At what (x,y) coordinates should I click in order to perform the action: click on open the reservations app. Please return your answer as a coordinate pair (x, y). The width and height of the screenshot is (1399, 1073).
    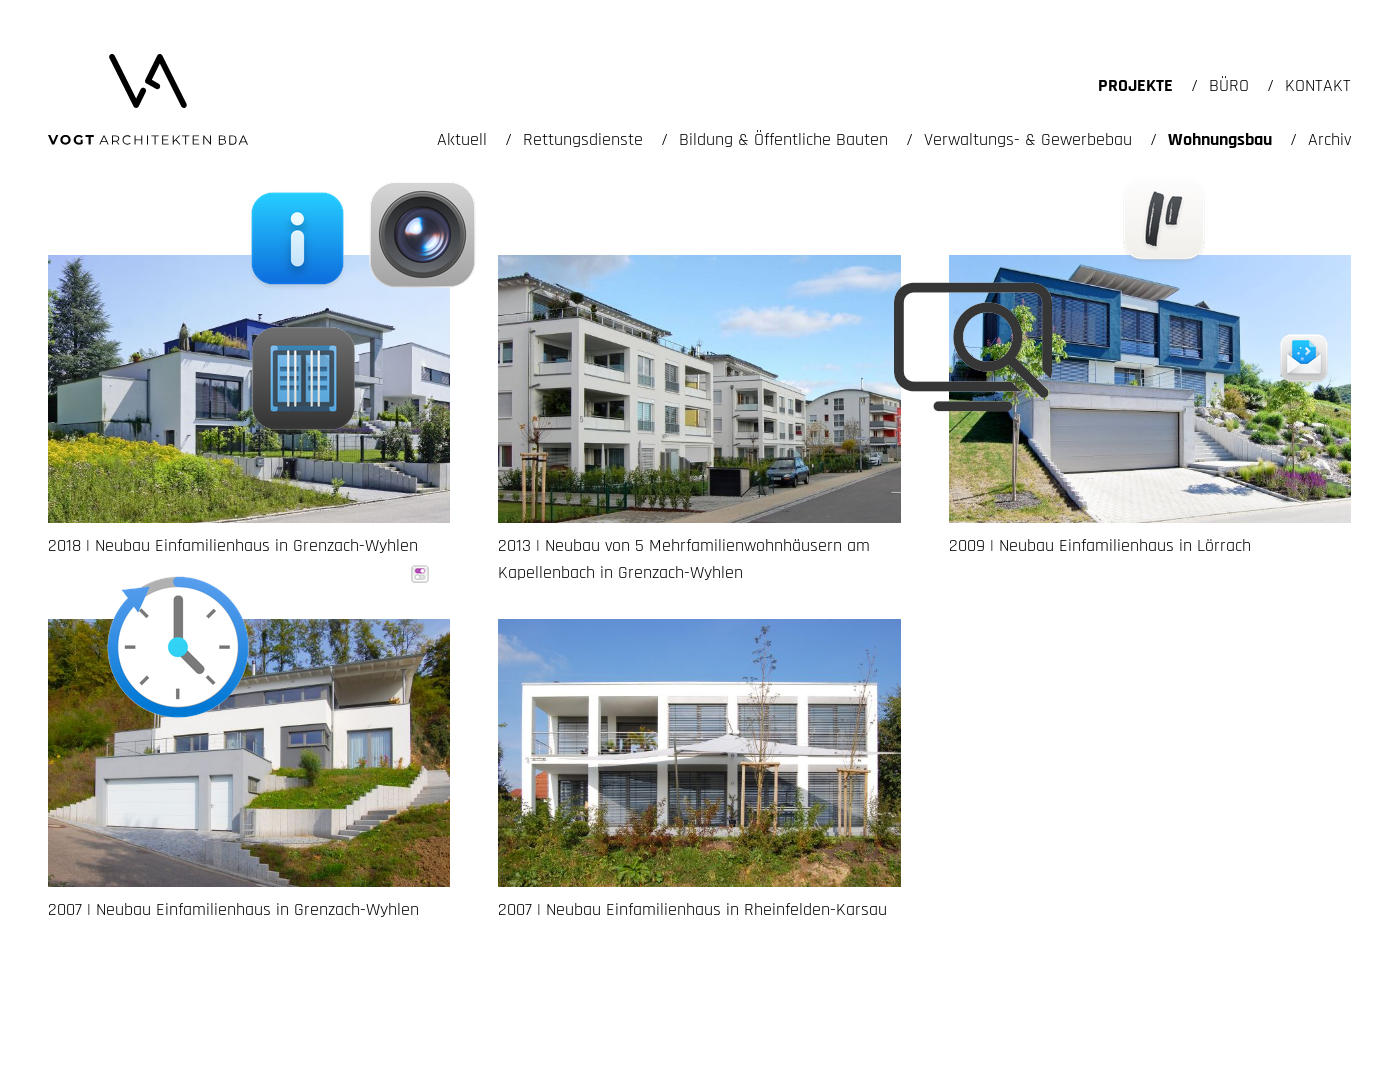
    Looking at the image, I should click on (179, 646).